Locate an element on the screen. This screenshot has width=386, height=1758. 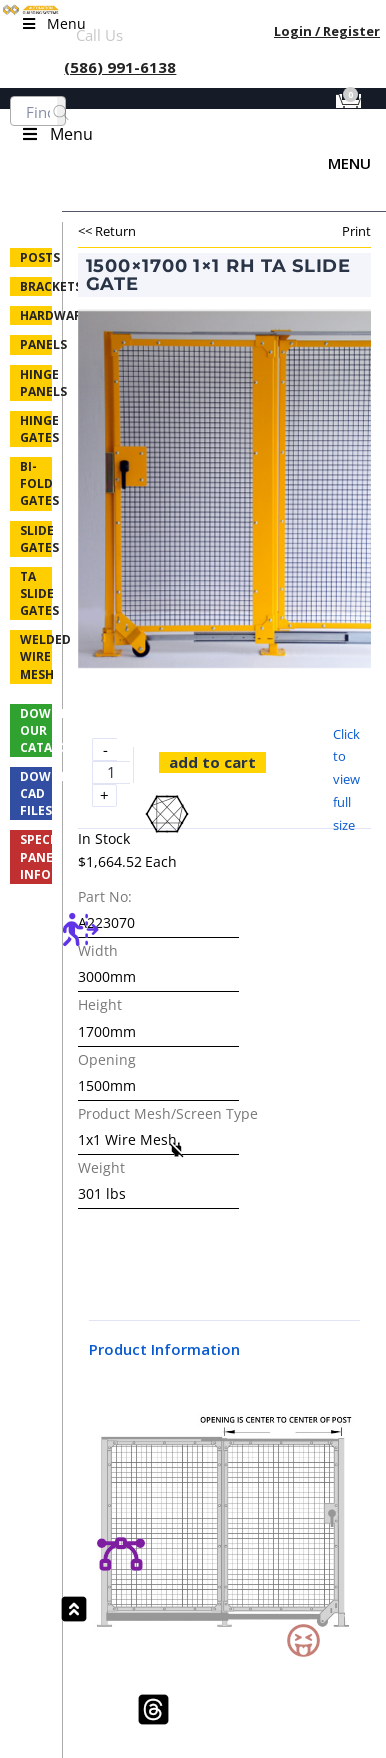
exit or leave current area is located at coordinates (81, 929).